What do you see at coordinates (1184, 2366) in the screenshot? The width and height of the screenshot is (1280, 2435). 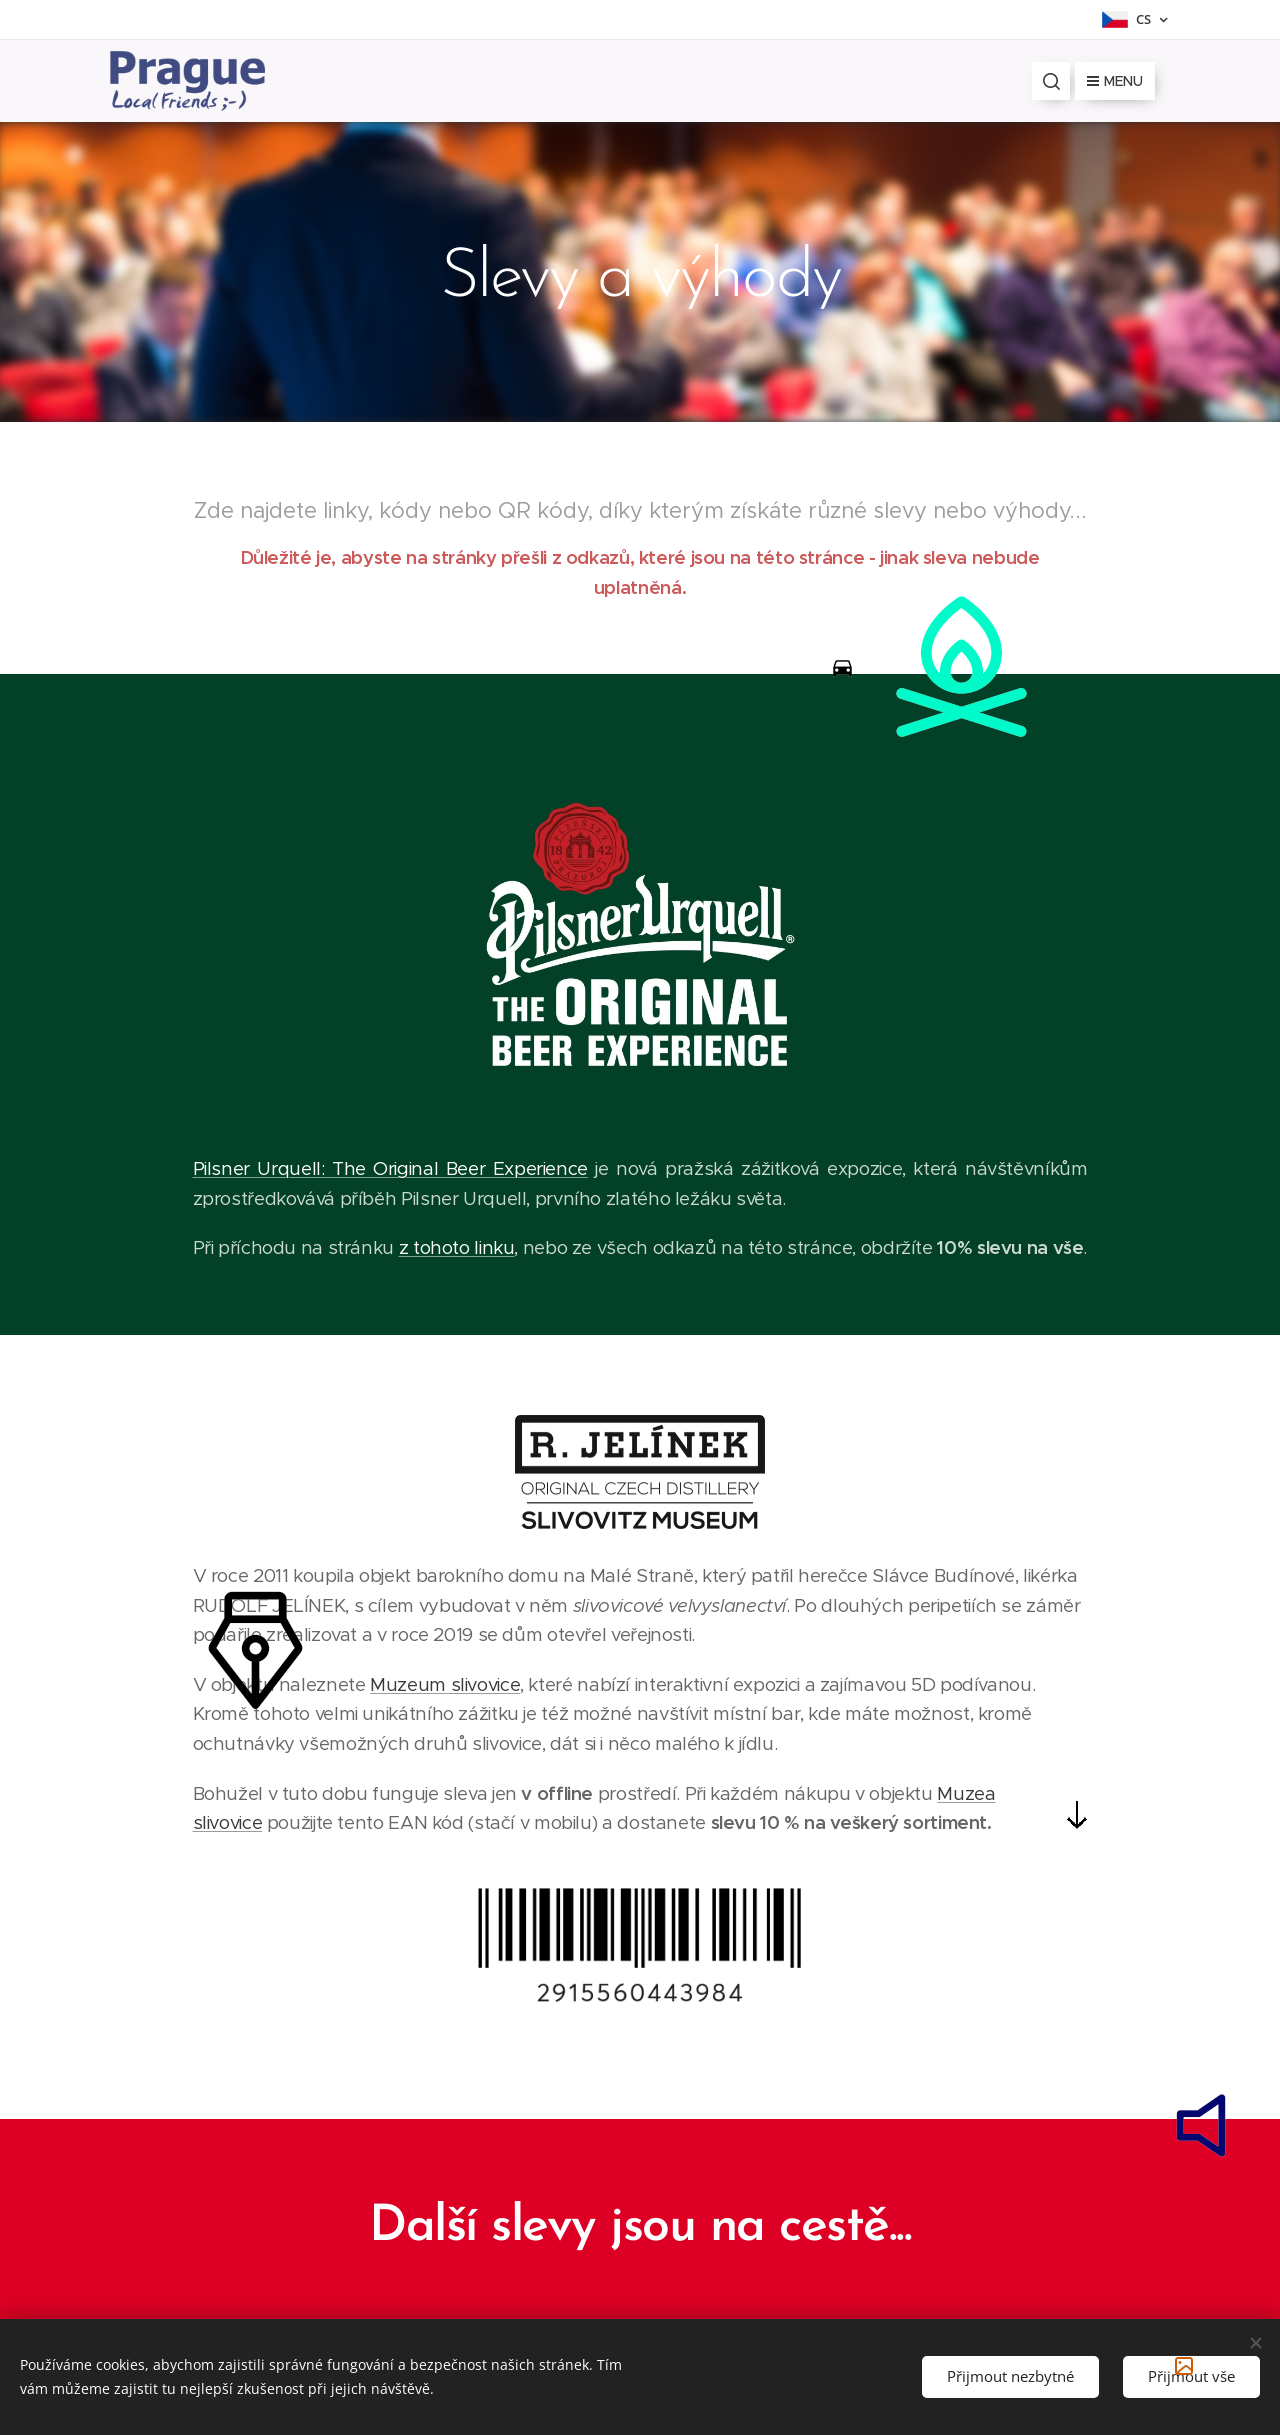 I see `view image or photo` at bounding box center [1184, 2366].